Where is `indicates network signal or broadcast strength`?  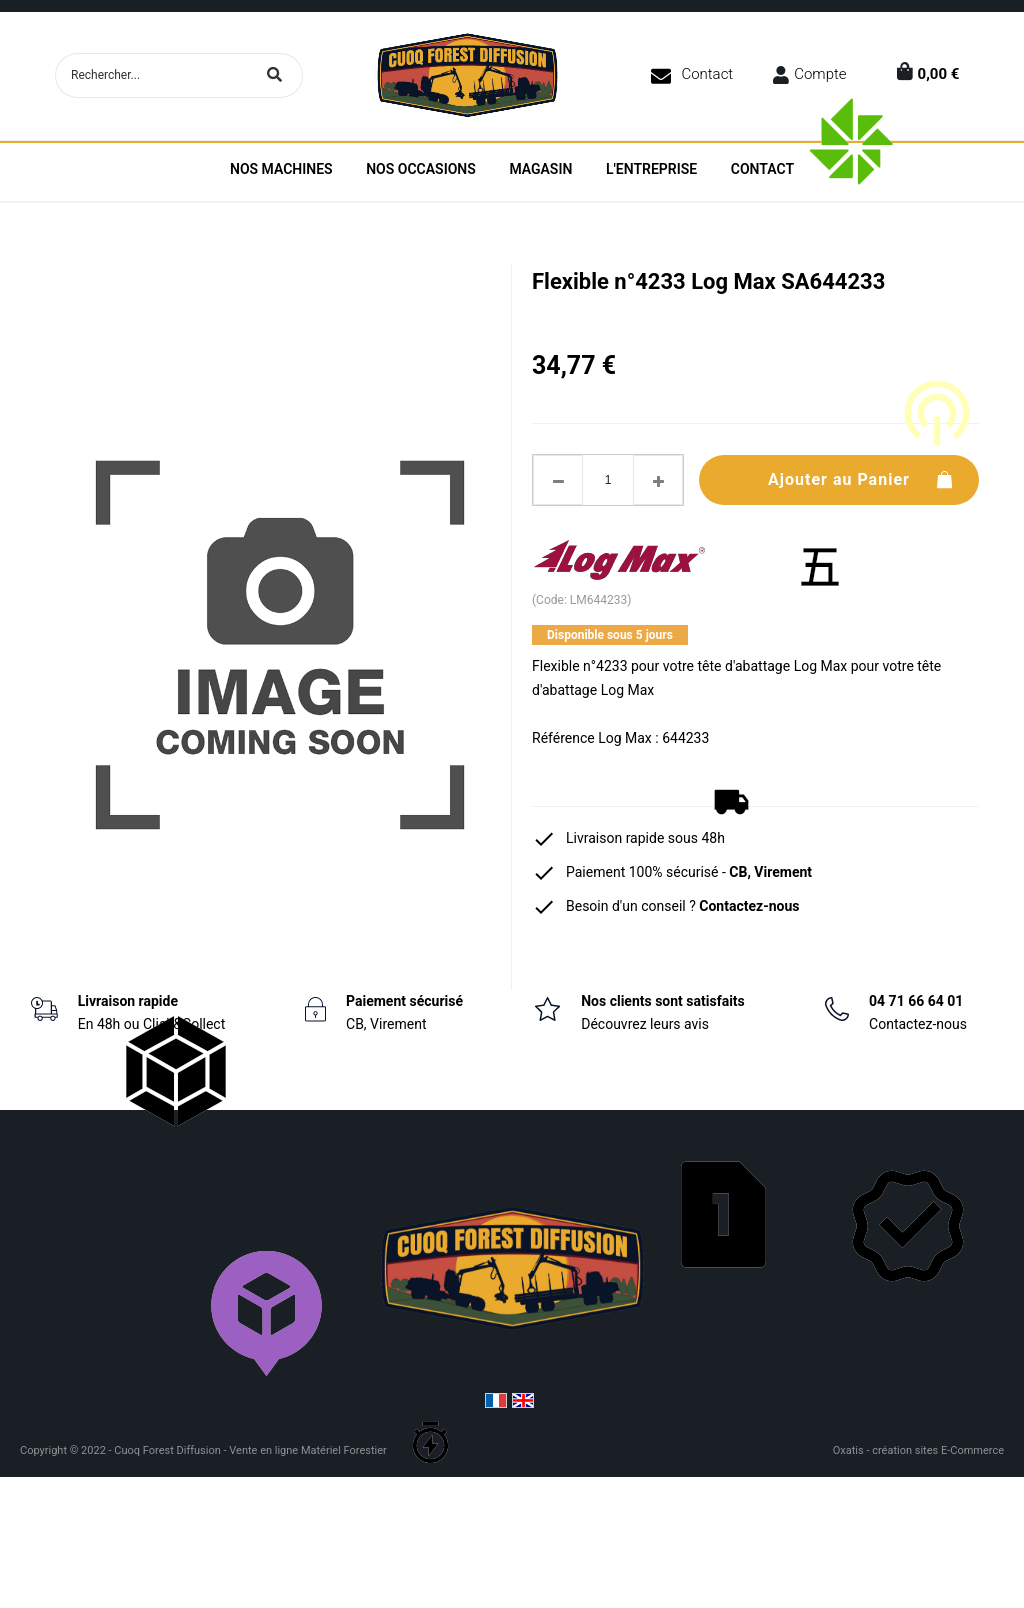
indicates network signal or broadcast strength is located at coordinates (937, 413).